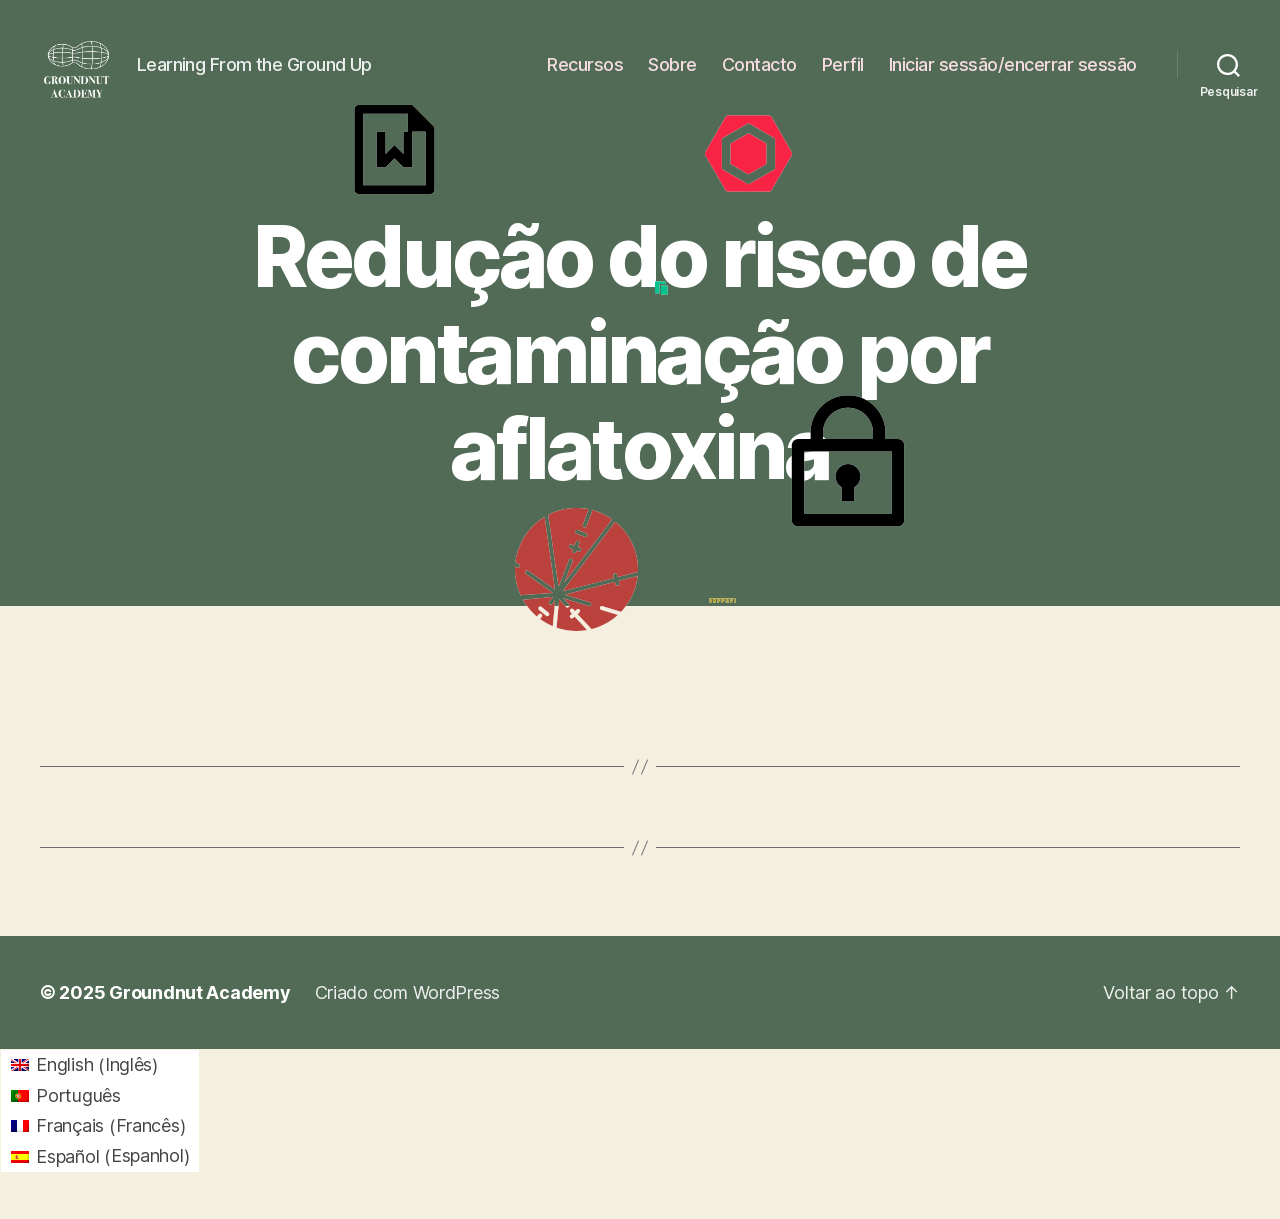 The width and height of the screenshot is (1280, 1219). I want to click on visit the Ex Ordo website or platform, so click(576, 569).